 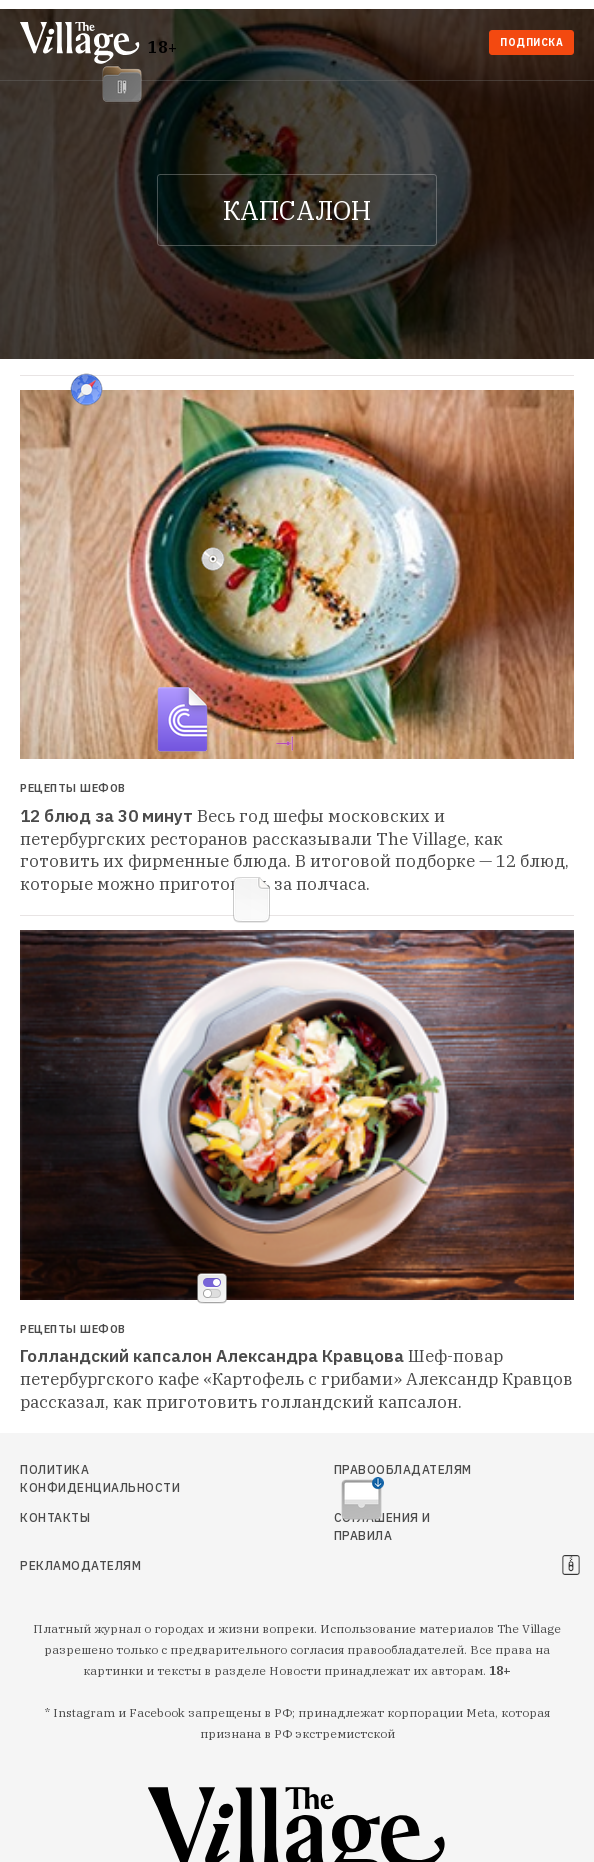 What do you see at coordinates (212, 1288) in the screenshot?
I see `open system settings or preferences` at bounding box center [212, 1288].